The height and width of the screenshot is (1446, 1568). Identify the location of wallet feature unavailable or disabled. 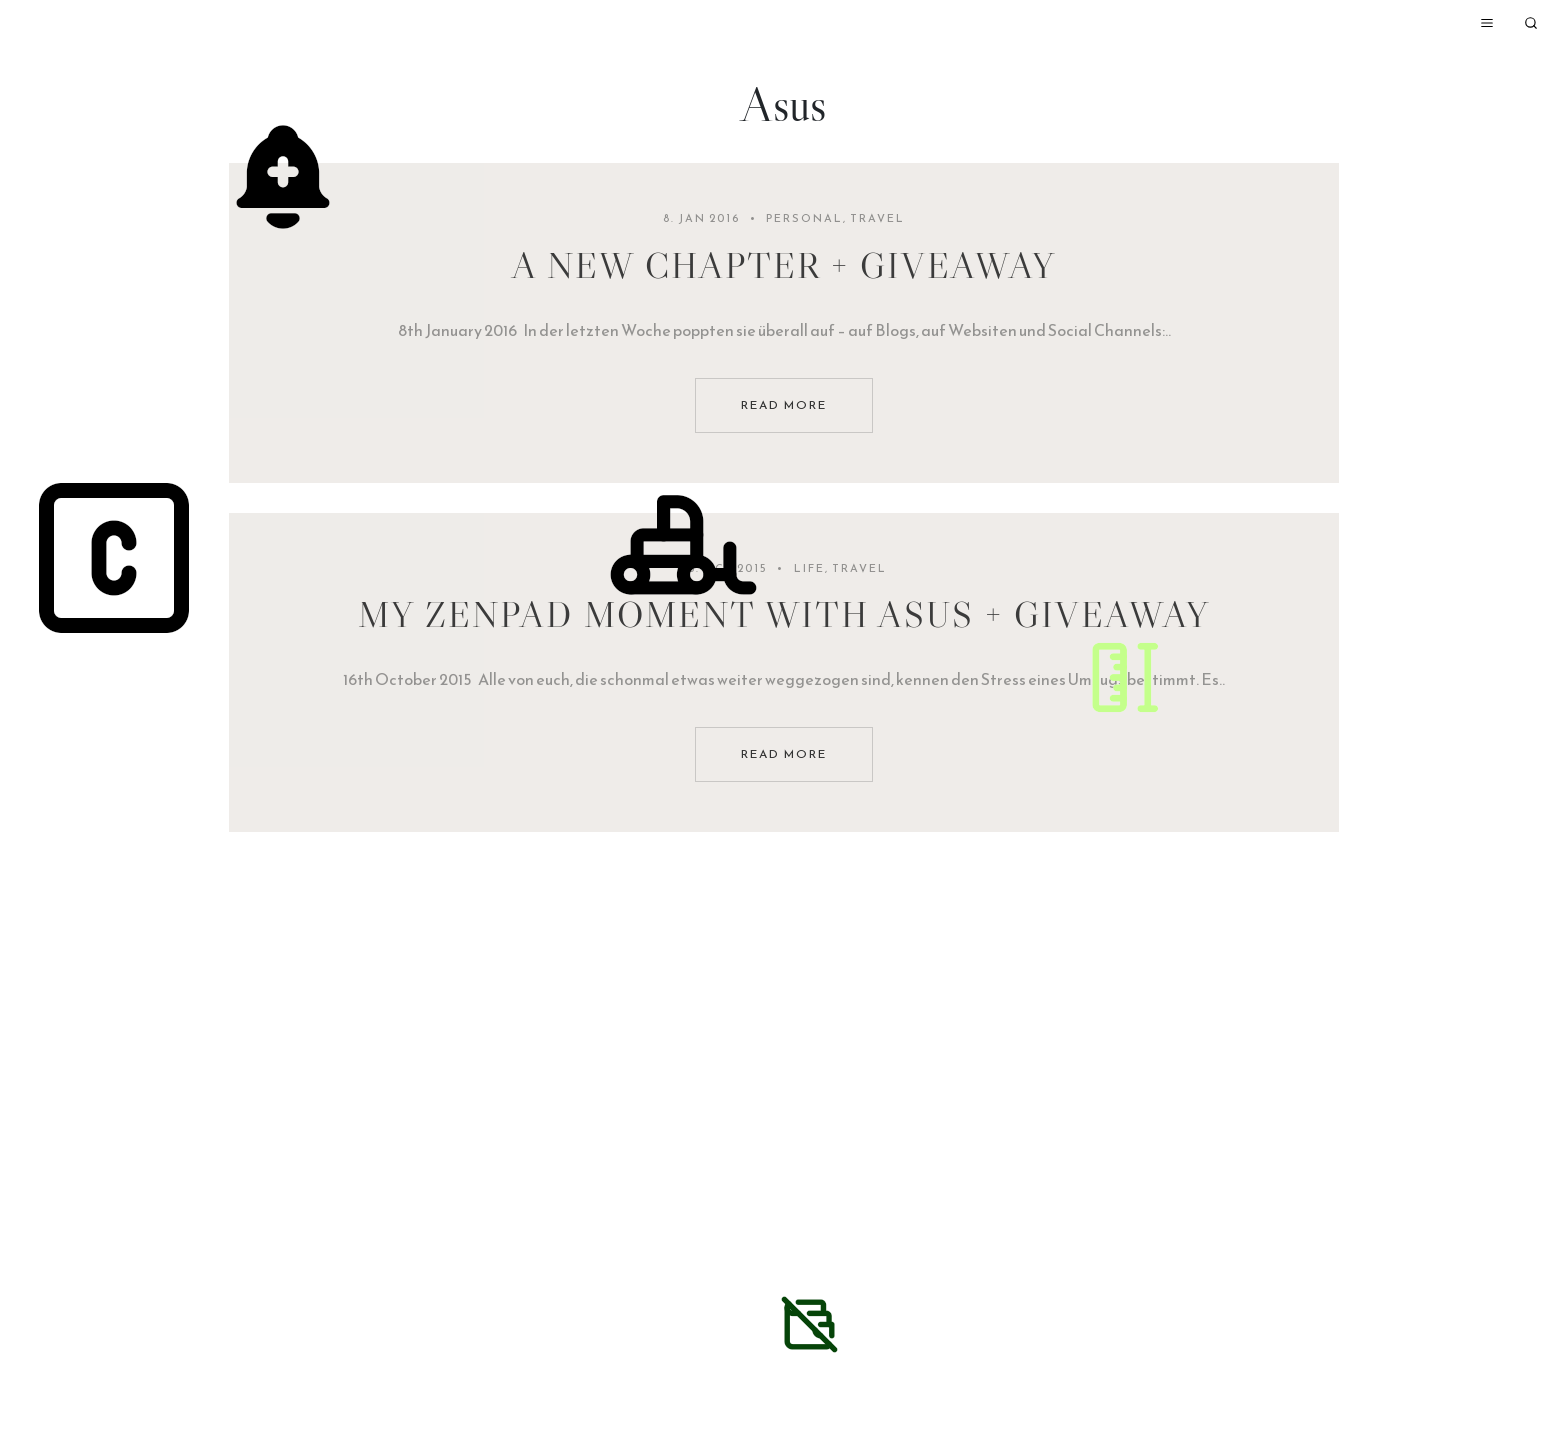
(809, 1324).